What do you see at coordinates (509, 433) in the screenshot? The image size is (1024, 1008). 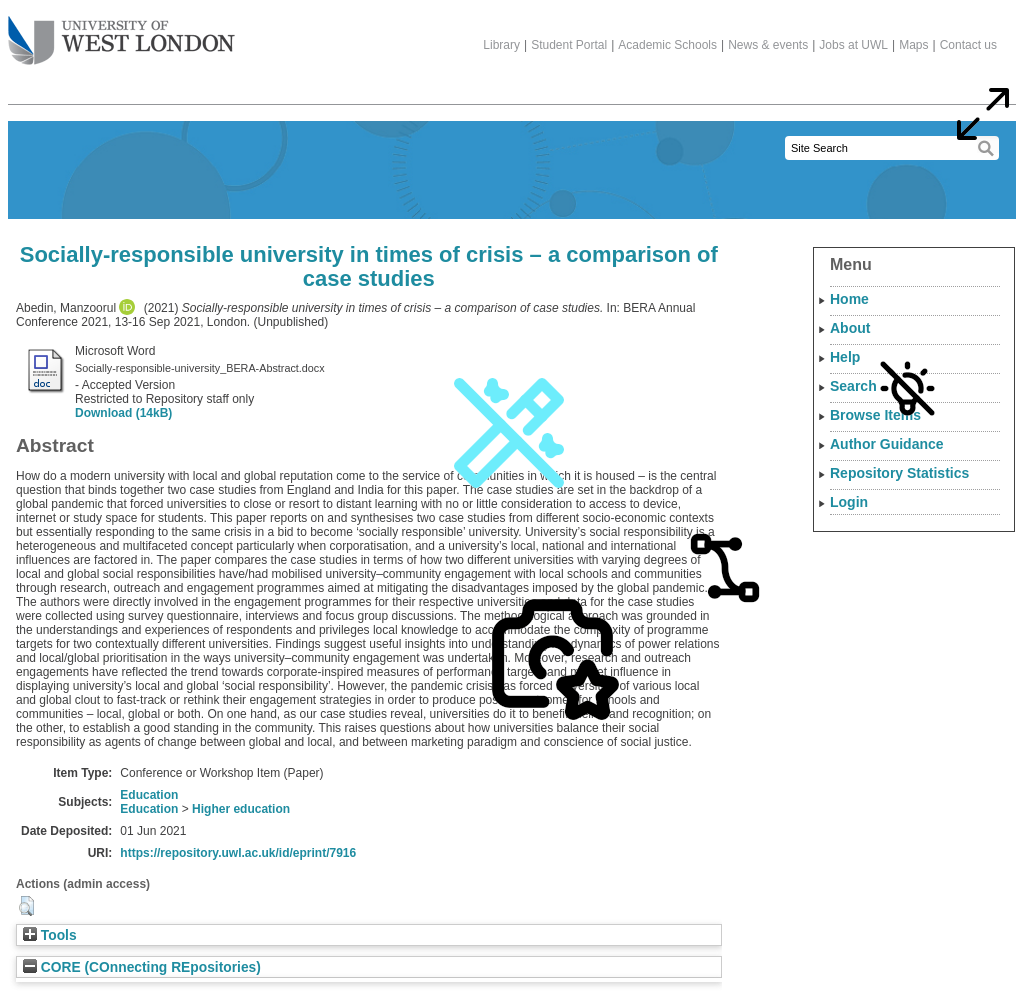 I see `disable magic wand or auto-enhance feature` at bounding box center [509, 433].